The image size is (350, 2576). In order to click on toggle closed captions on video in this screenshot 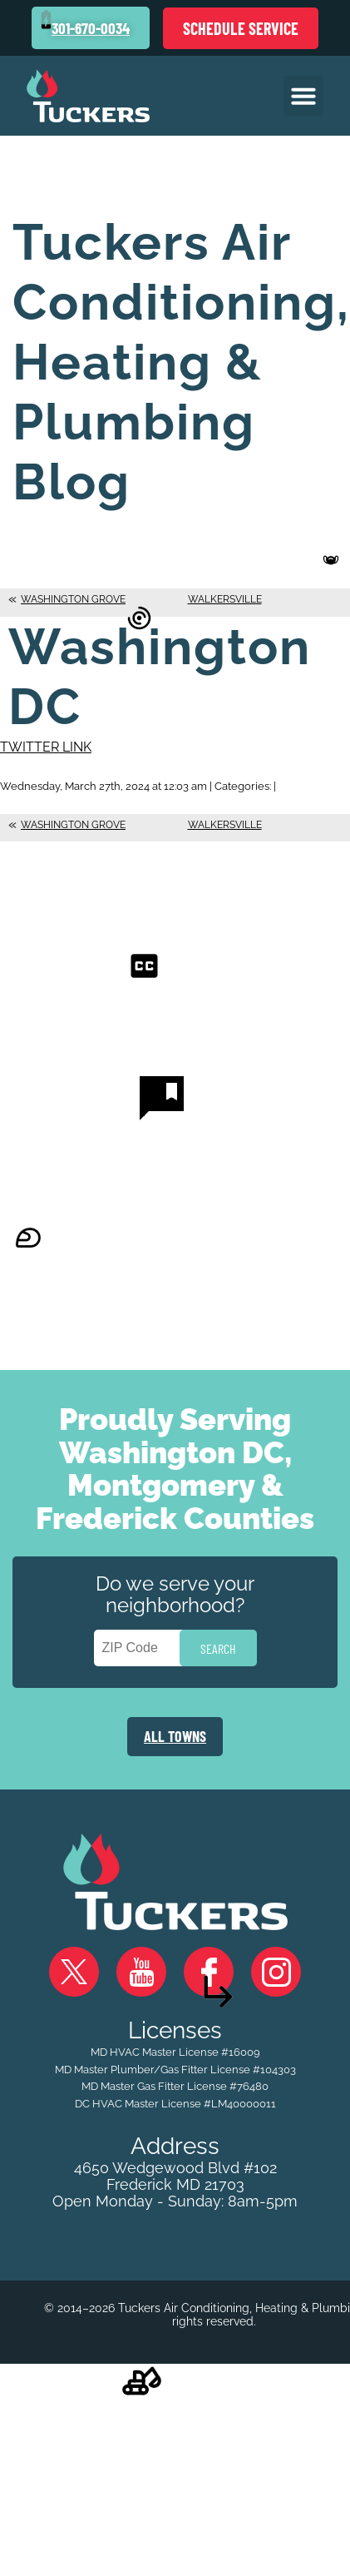, I will do `click(144, 965)`.